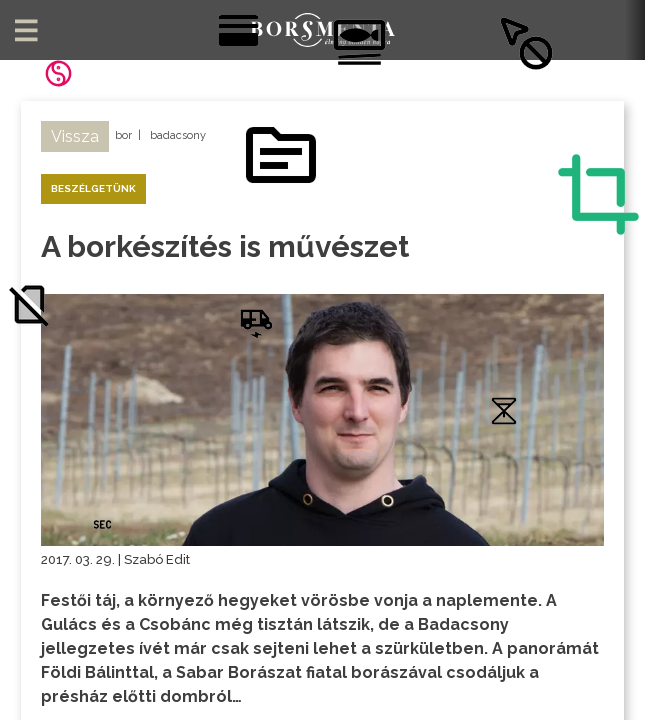 The image size is (645, 720). What do you see at coordinates (256, 322) in the screenshot?
I see `select electric rickshaw as transport option` at bounding box center [256, 322].